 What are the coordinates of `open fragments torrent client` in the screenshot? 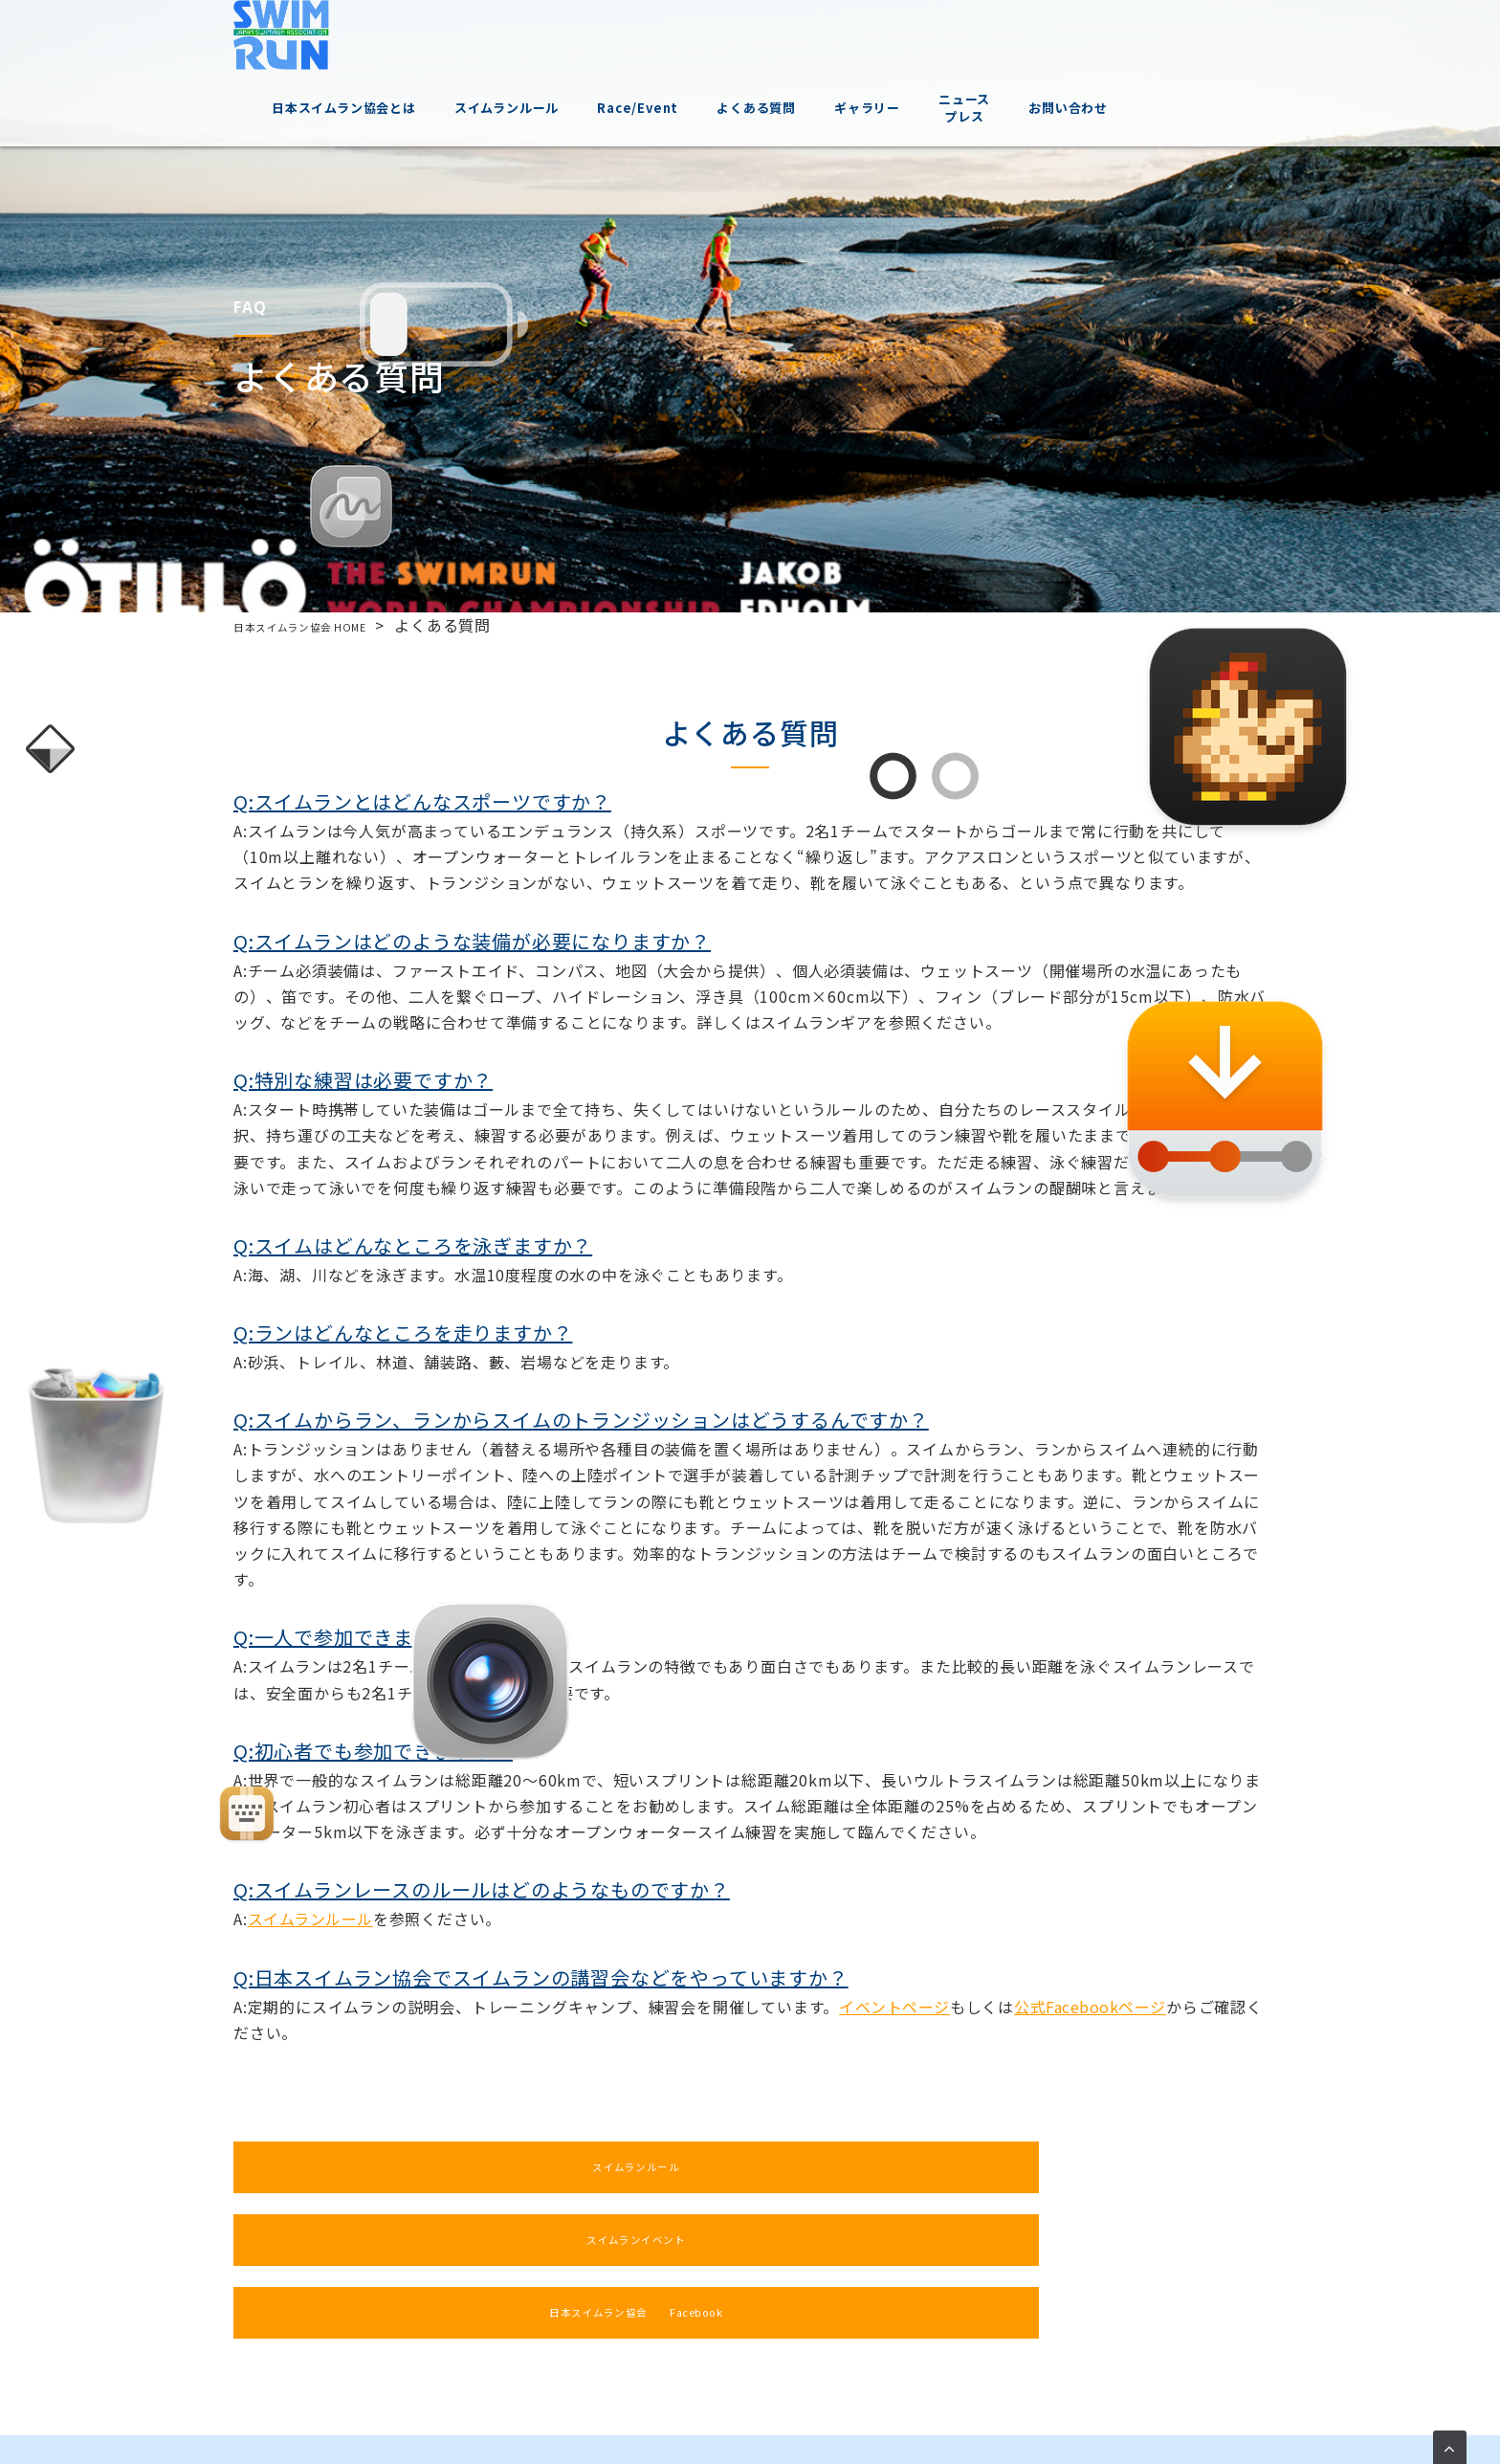 It's located at (50, 748).